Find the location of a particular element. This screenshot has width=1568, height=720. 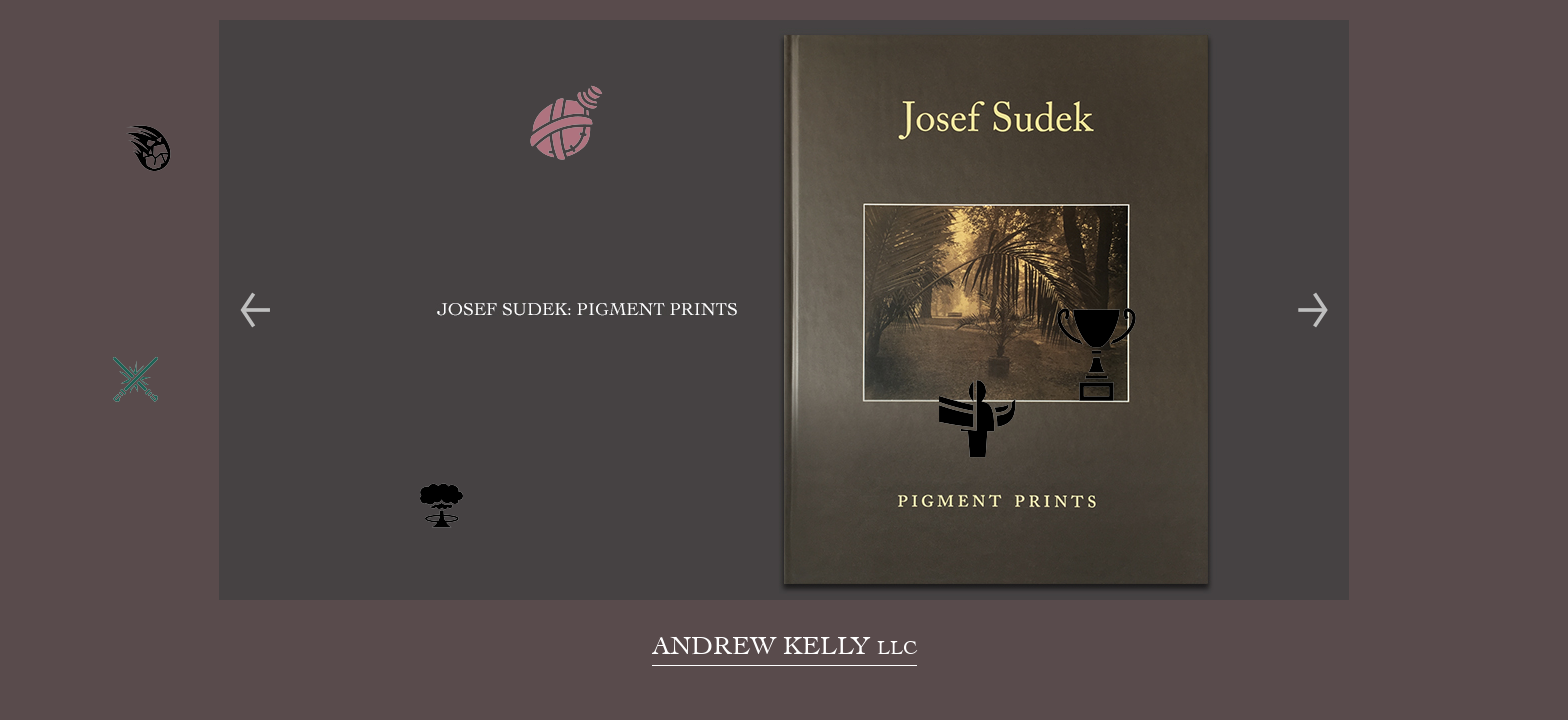

use a potion or consumable item is located at coordinates (566, 122).